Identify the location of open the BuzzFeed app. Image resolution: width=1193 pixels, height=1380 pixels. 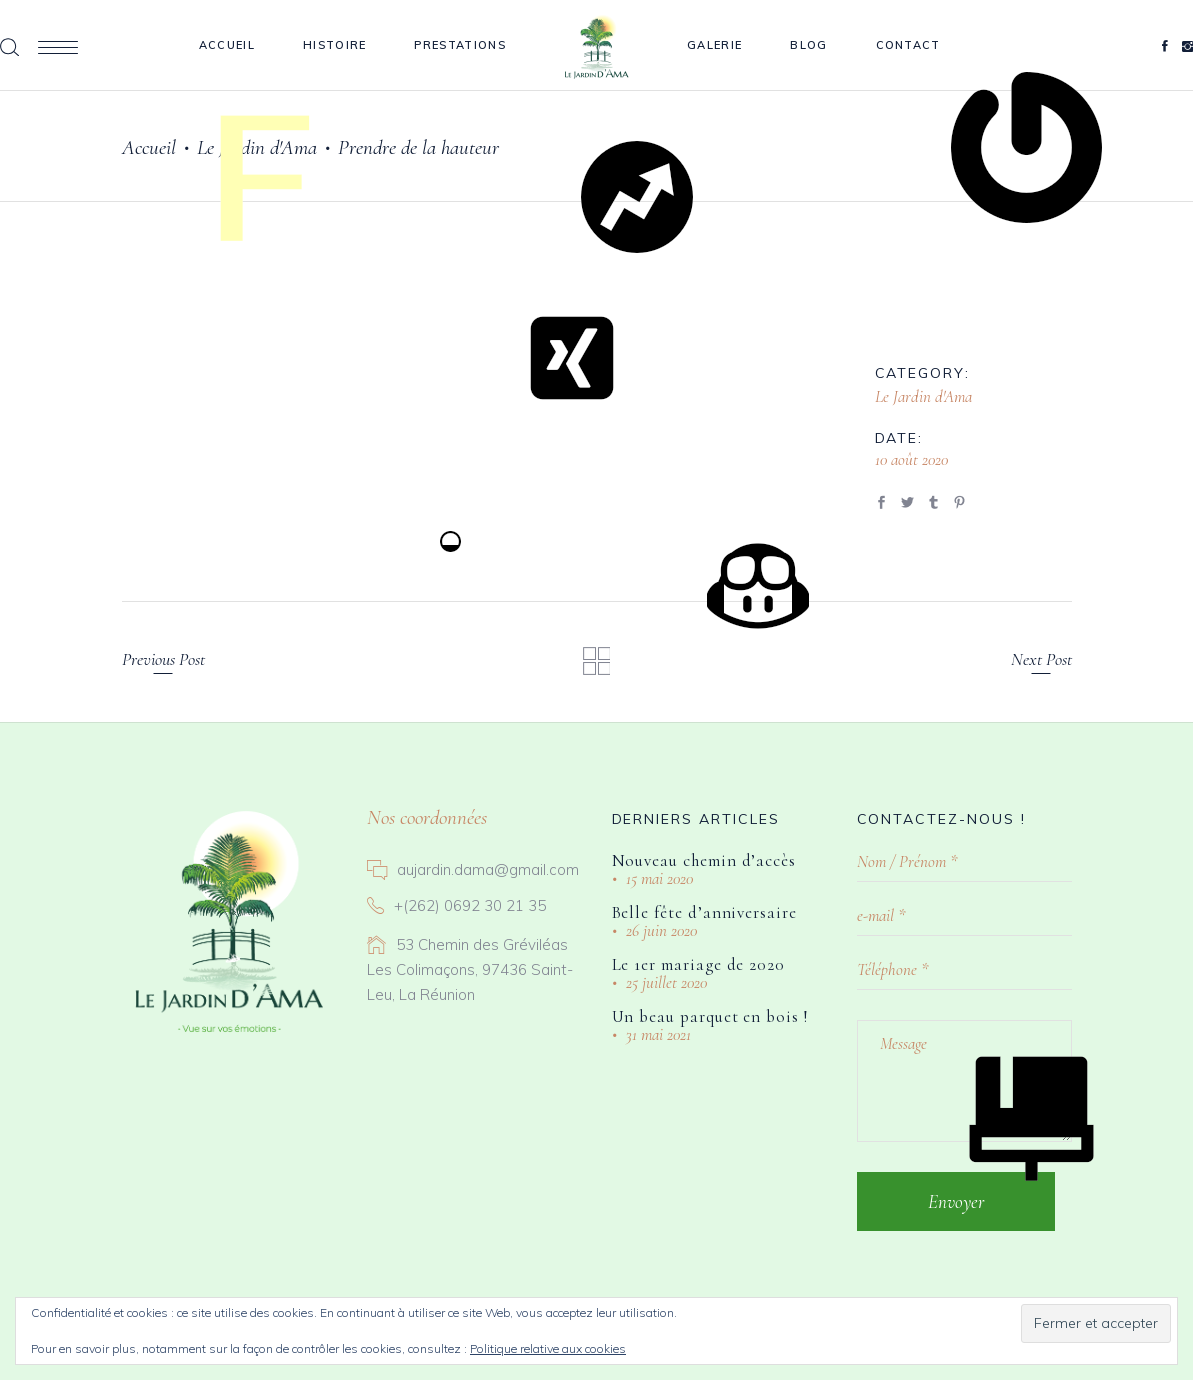
(637, 197).